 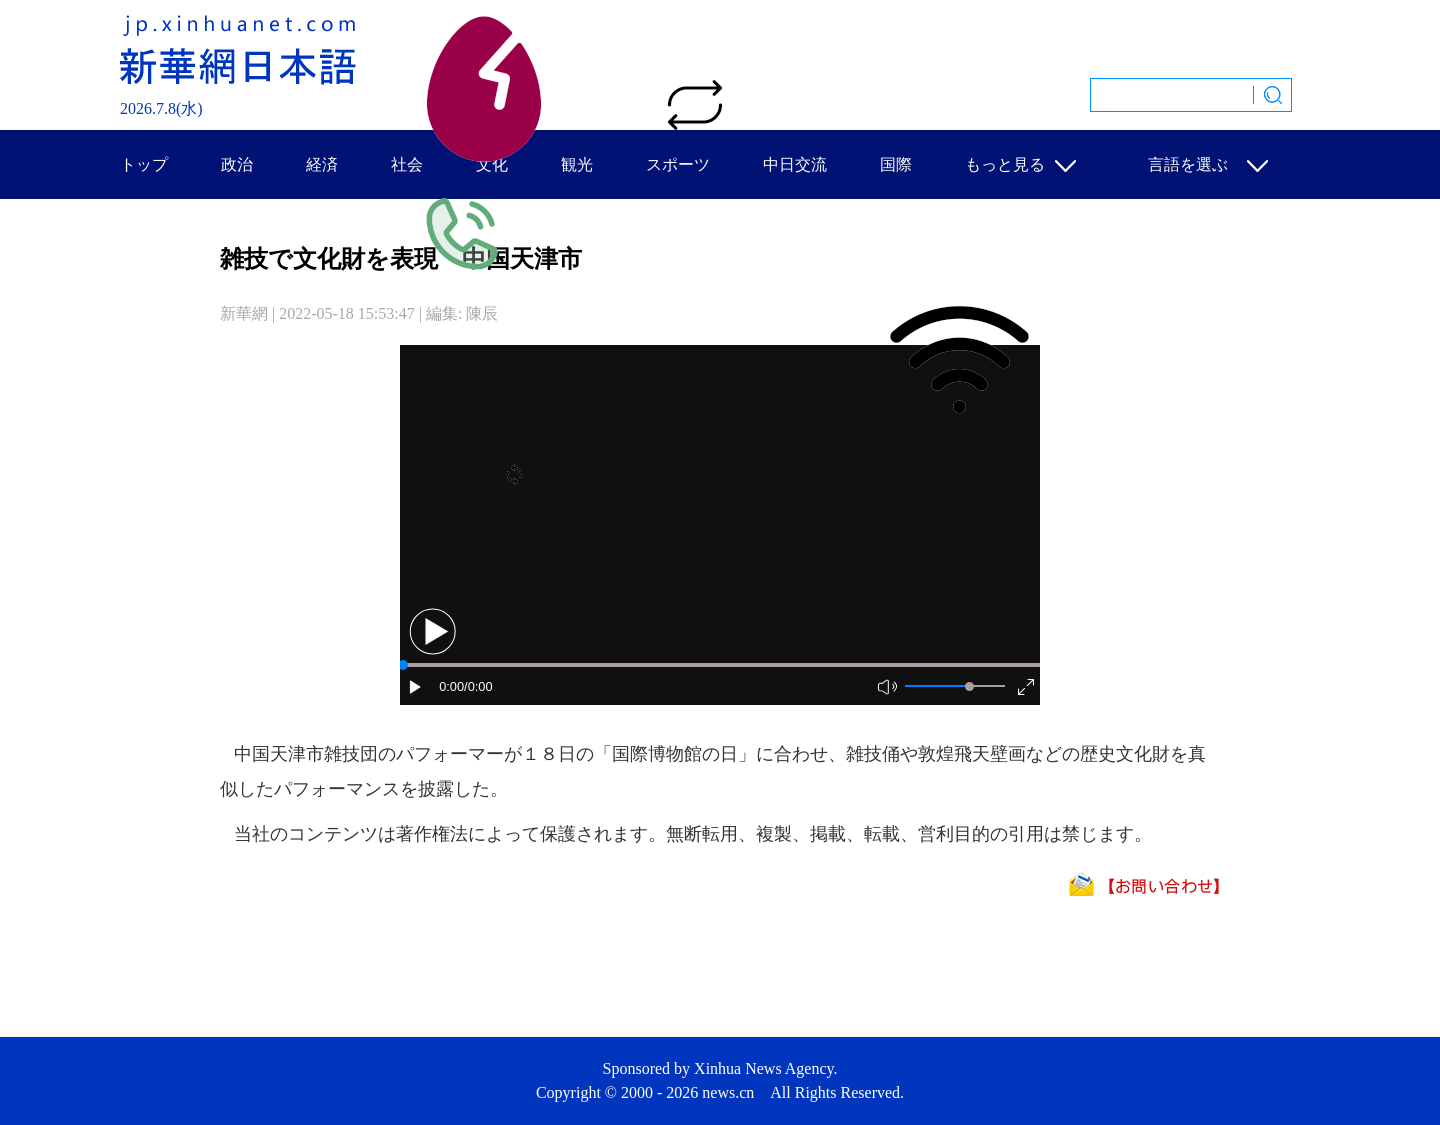 I want to click on make a phone call, so click(x=463, y=232).